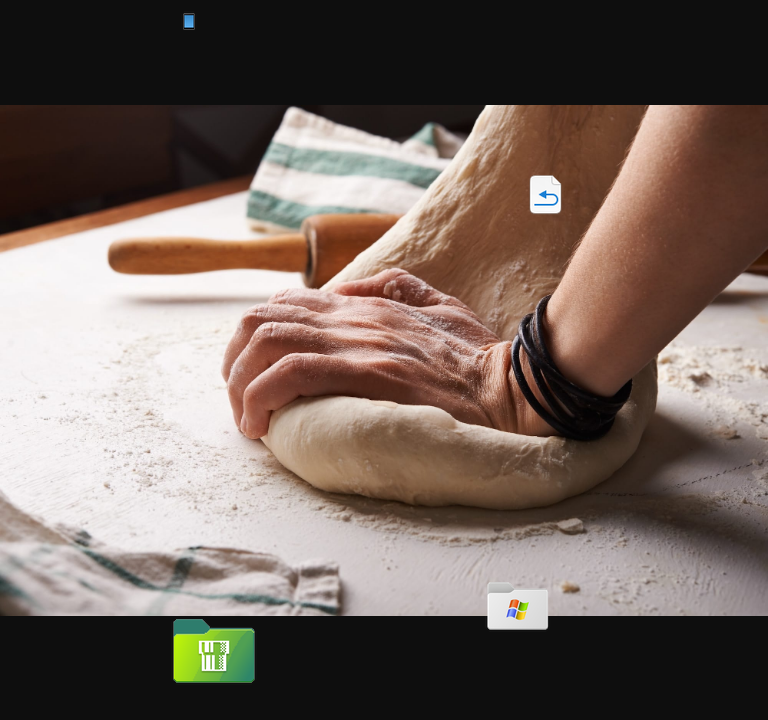 Image resolution: width=768 pixels, height=720 pixels. I want to click on indicates a connected iPad mini device, so click(189, 20).